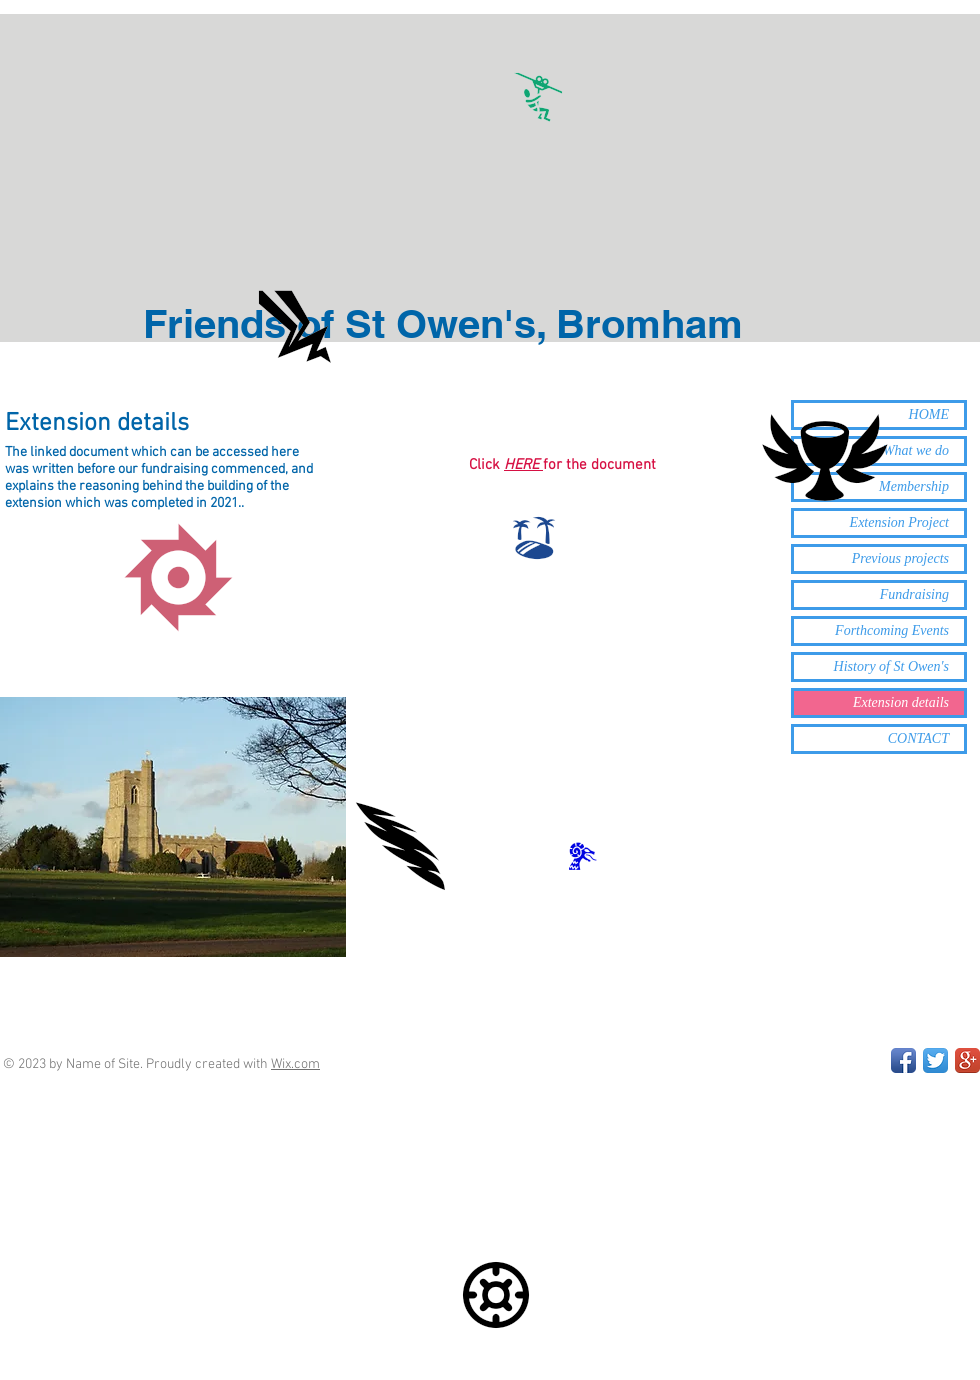 This screenshot has width=980, height=1380. Describe the element at coordinates (583, 856) in the screenshot. I see `viking ship figurehead or norse-themed game element` at that location.